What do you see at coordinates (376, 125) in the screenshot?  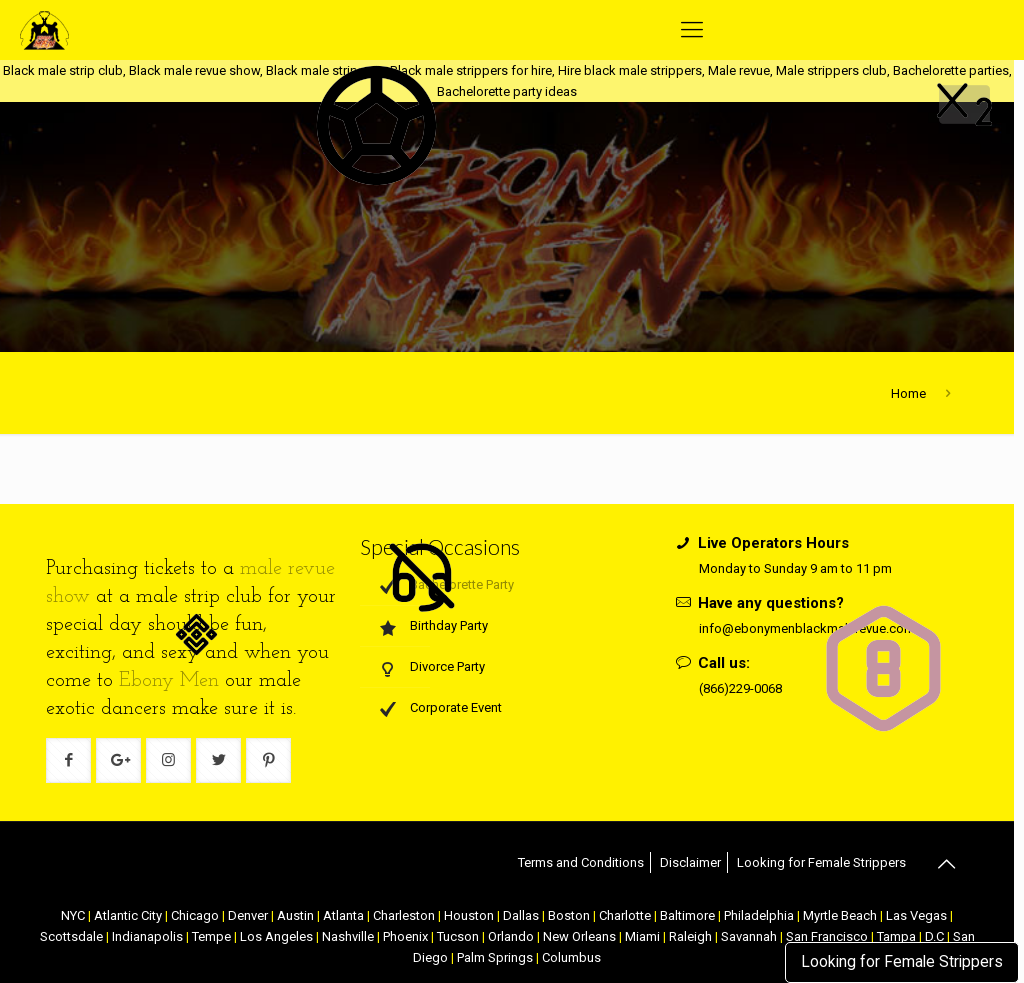 I see `access football or soccer content` at bounding box center [376, 125].